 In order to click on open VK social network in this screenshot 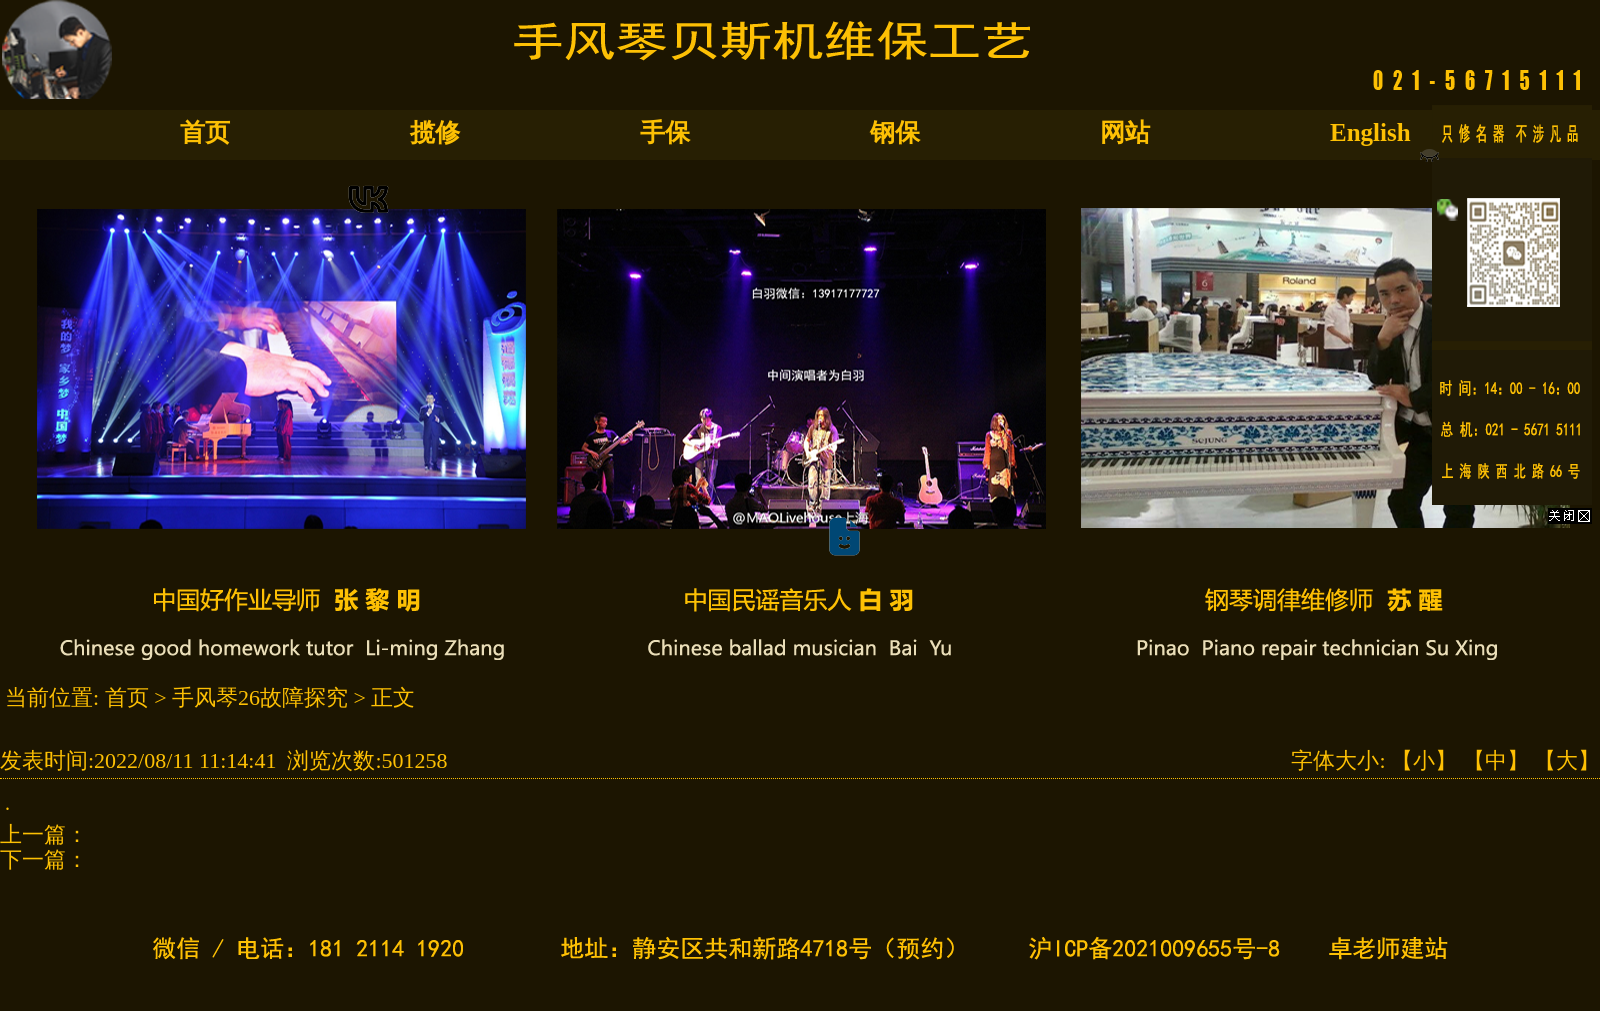, I will do `click(368, 198)`.